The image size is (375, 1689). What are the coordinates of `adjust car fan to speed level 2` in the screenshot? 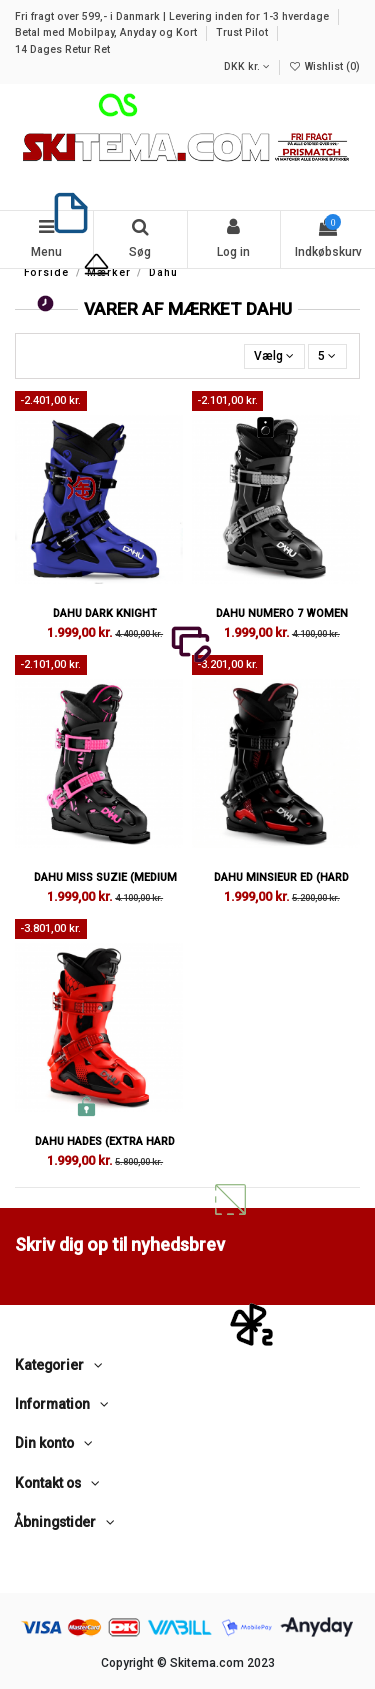 It's located at (251, 1324).